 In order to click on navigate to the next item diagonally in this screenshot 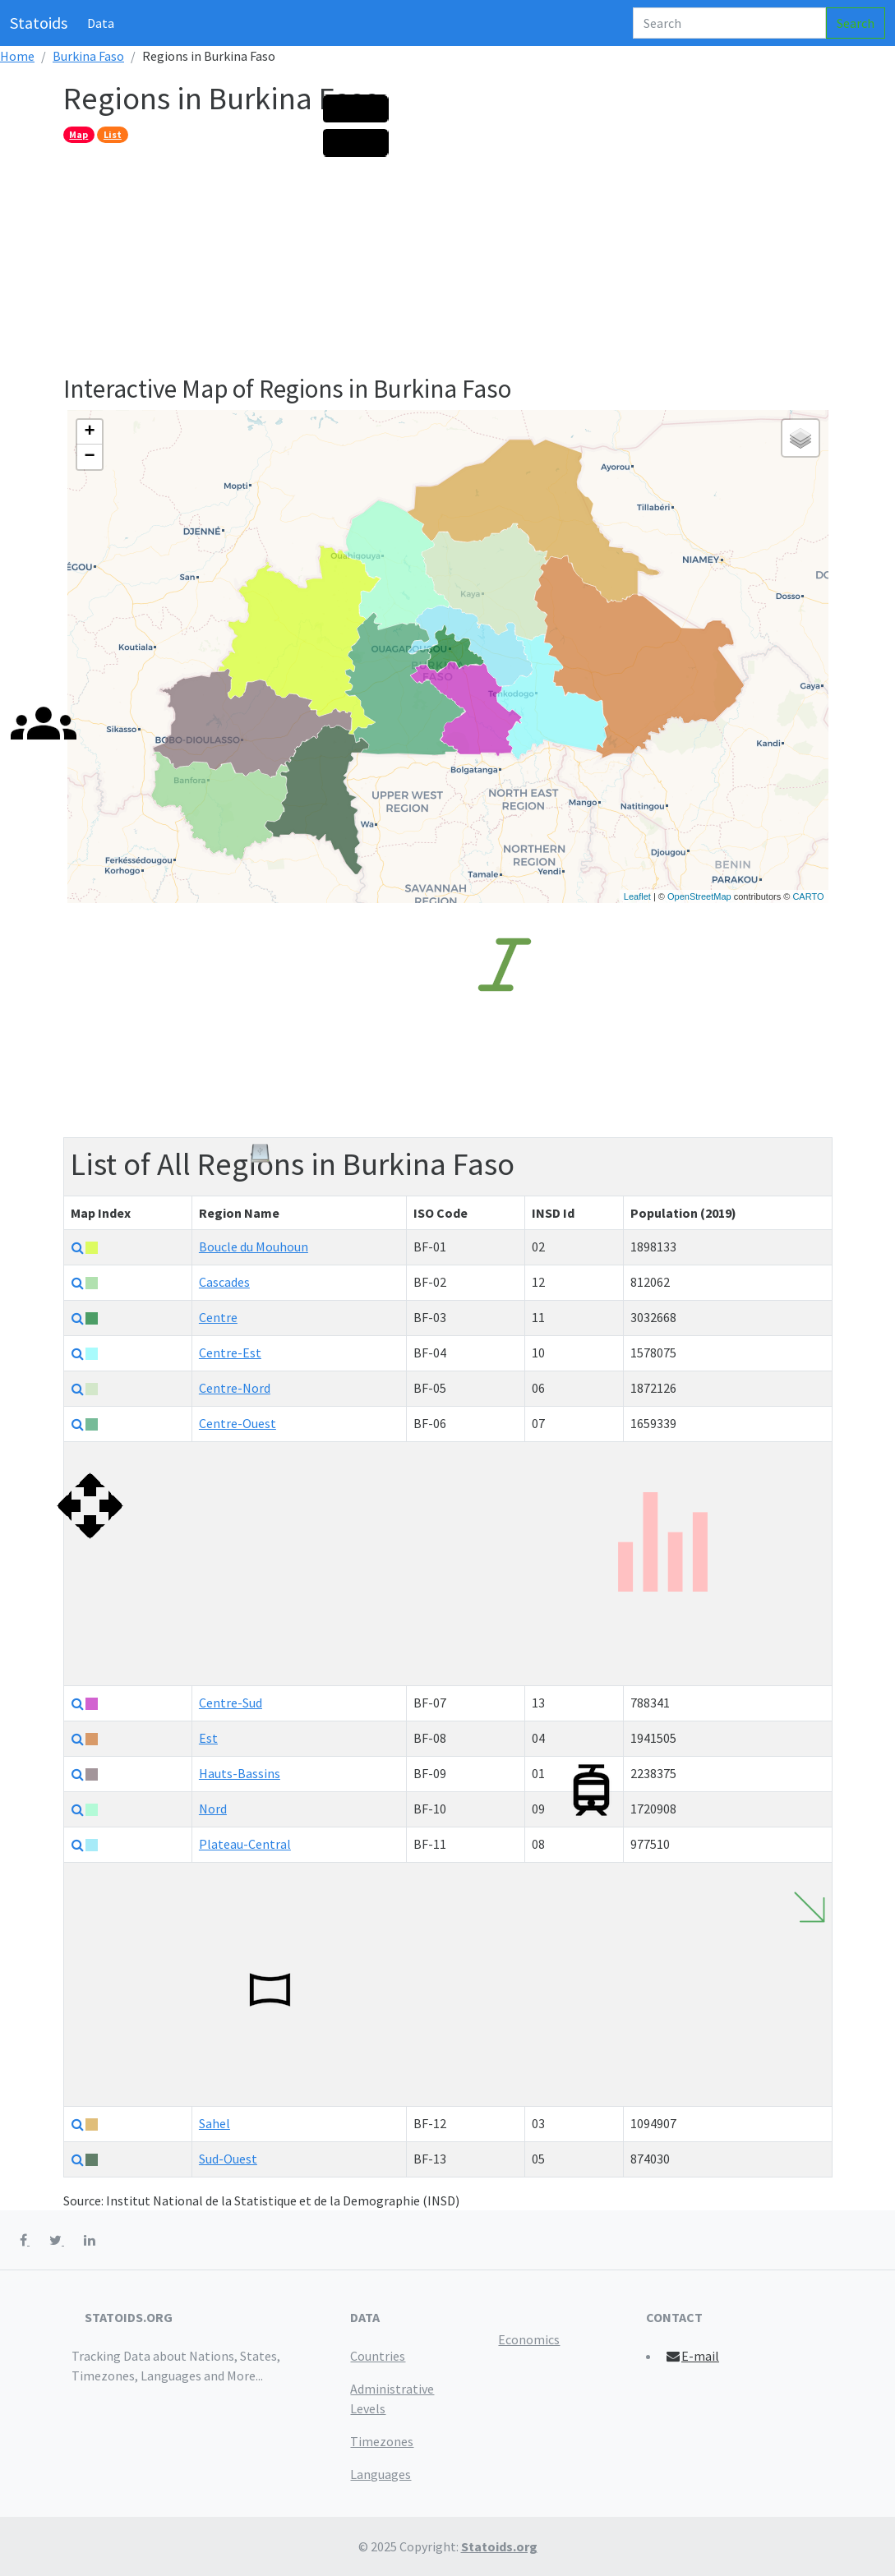, I will do `click(810, 1907)`.